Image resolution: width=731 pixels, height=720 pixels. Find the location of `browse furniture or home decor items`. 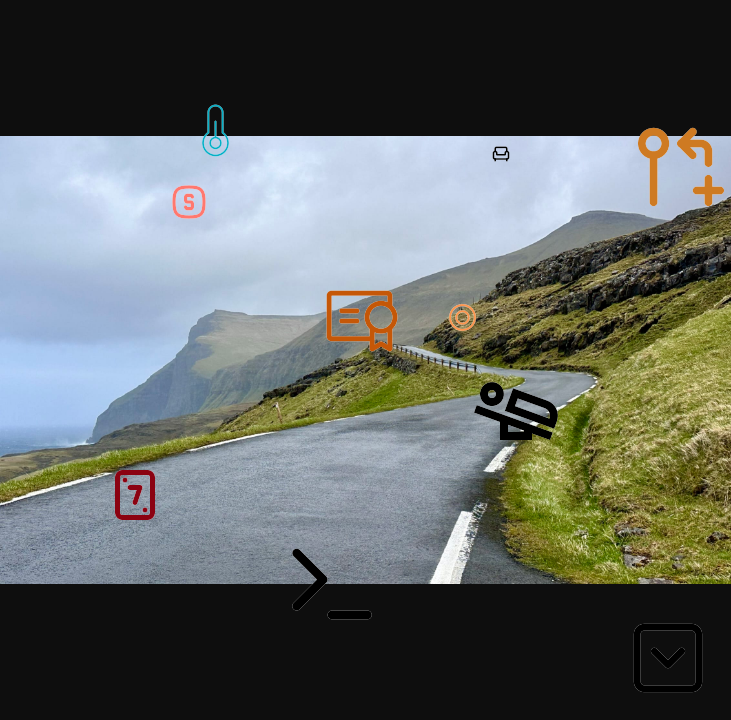

browse furniture or home decor items is located at coordinates (501, 154).